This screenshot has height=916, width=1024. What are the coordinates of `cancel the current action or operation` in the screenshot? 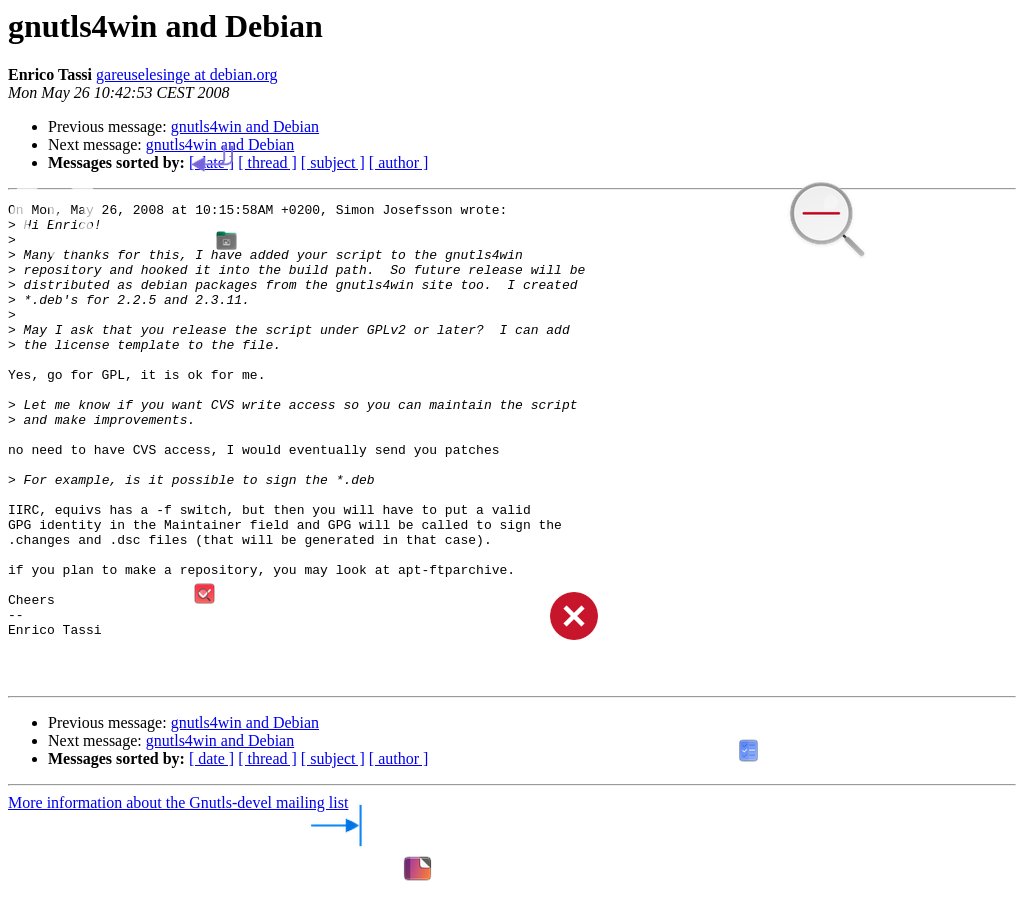 It's located at (574, 616).